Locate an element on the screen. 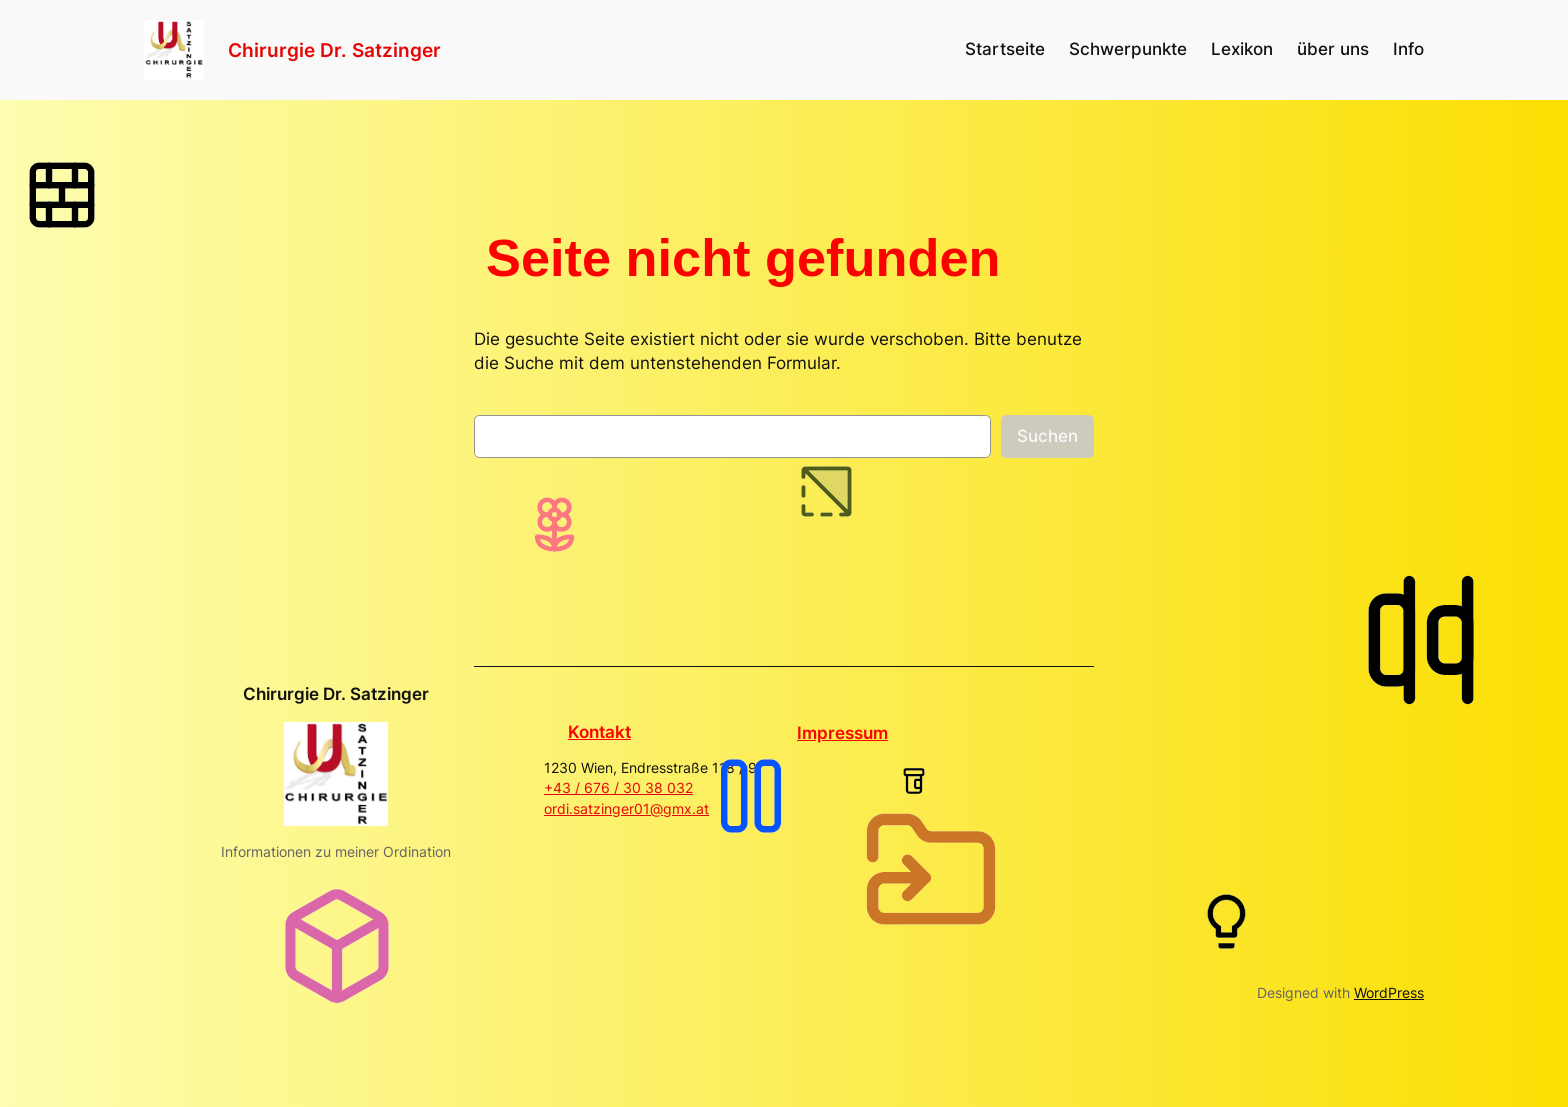 The height and width of the screenshot is (1107, 1568). create a symbolic link to this folder is located at coordinates (931, 872).